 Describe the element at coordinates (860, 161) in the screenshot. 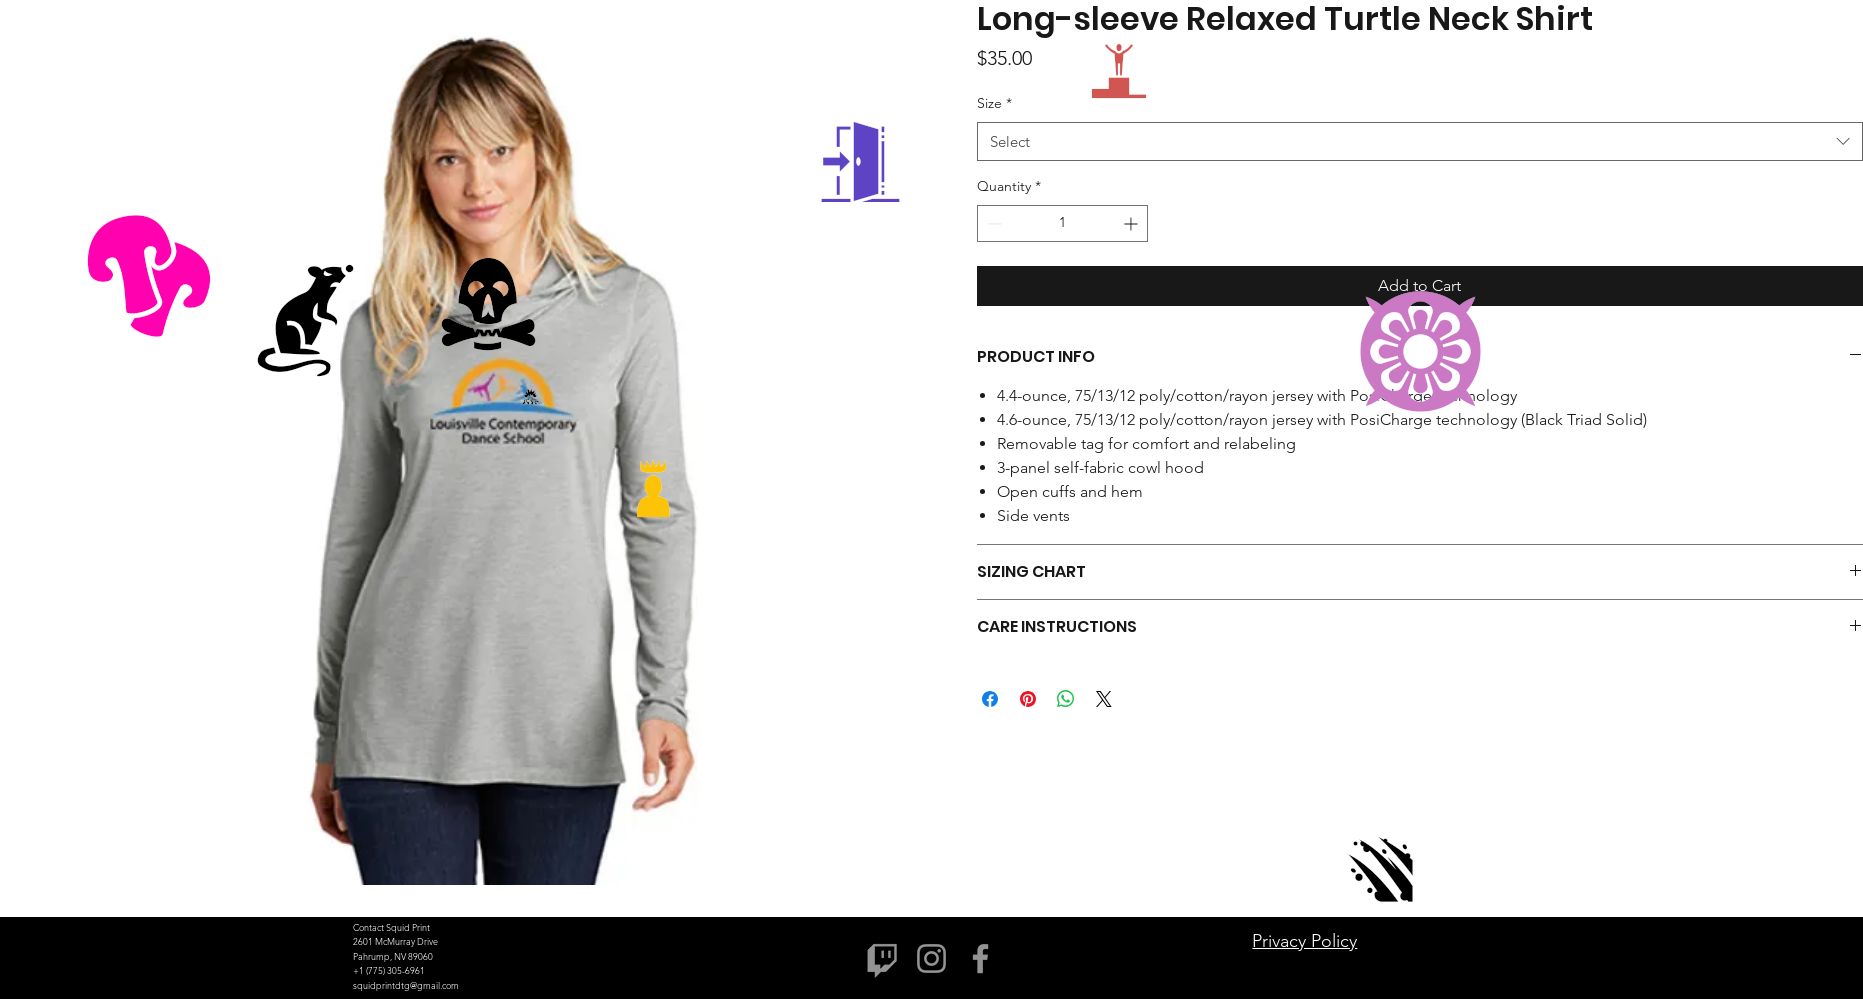

I see `exit or log out of the current session` at that location.